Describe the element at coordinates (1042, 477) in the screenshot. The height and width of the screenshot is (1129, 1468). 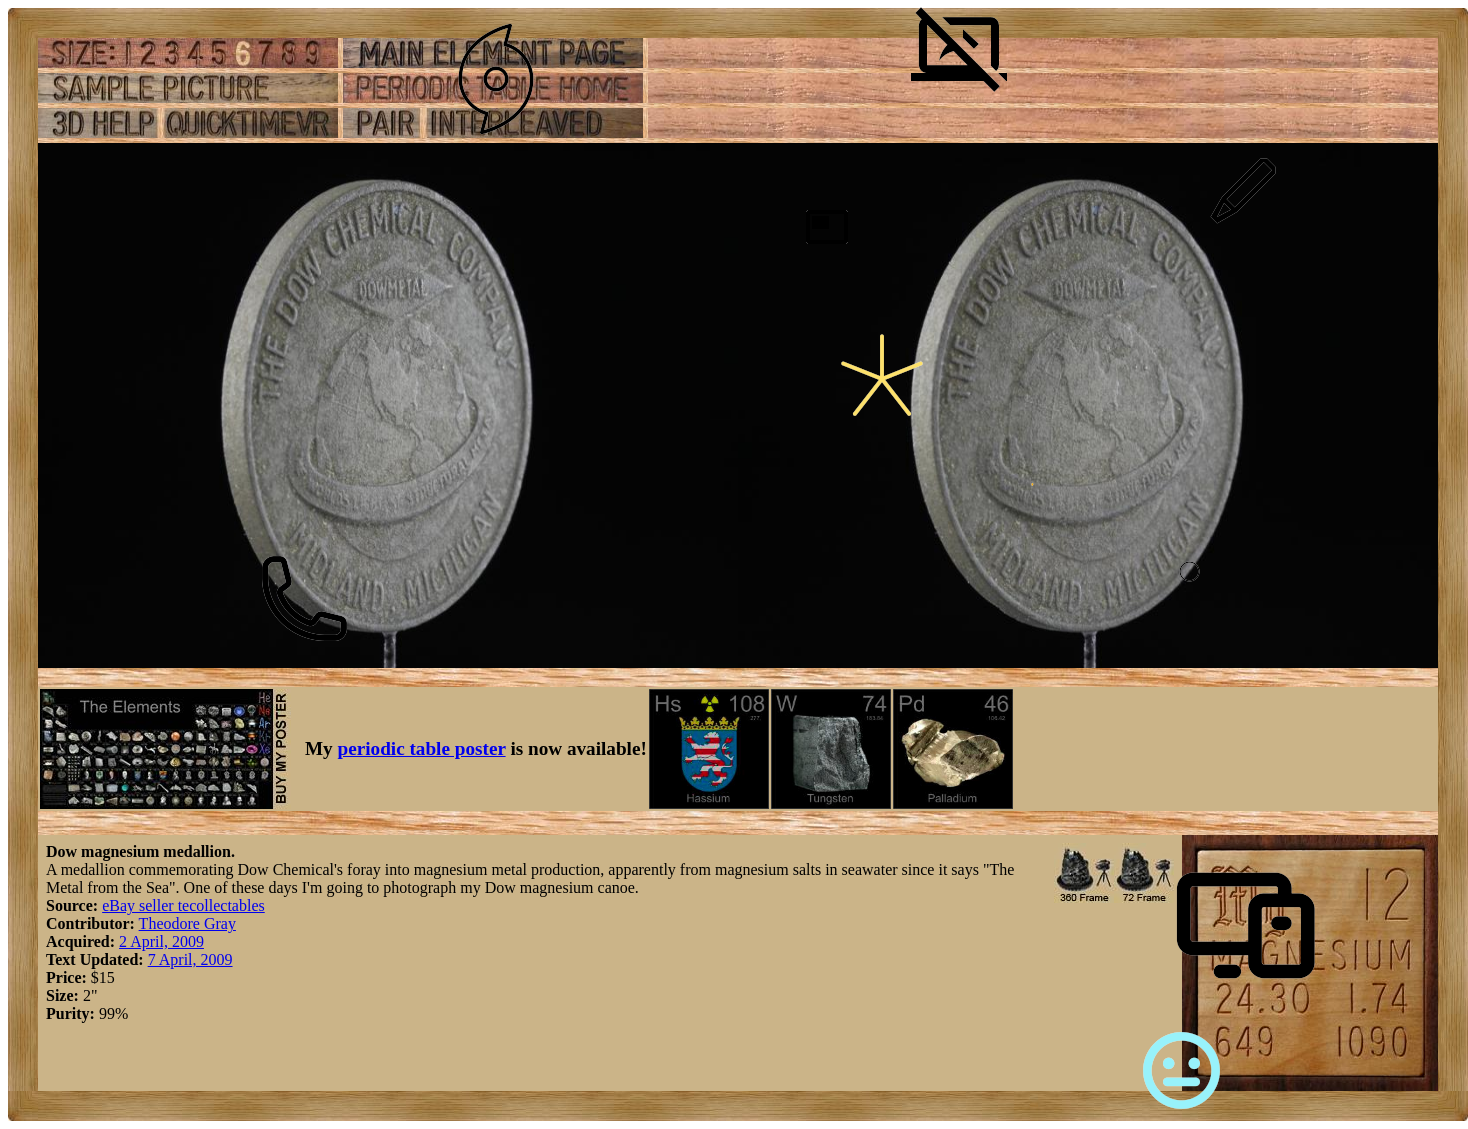
I see `indicates no cellular signal available` at that location.